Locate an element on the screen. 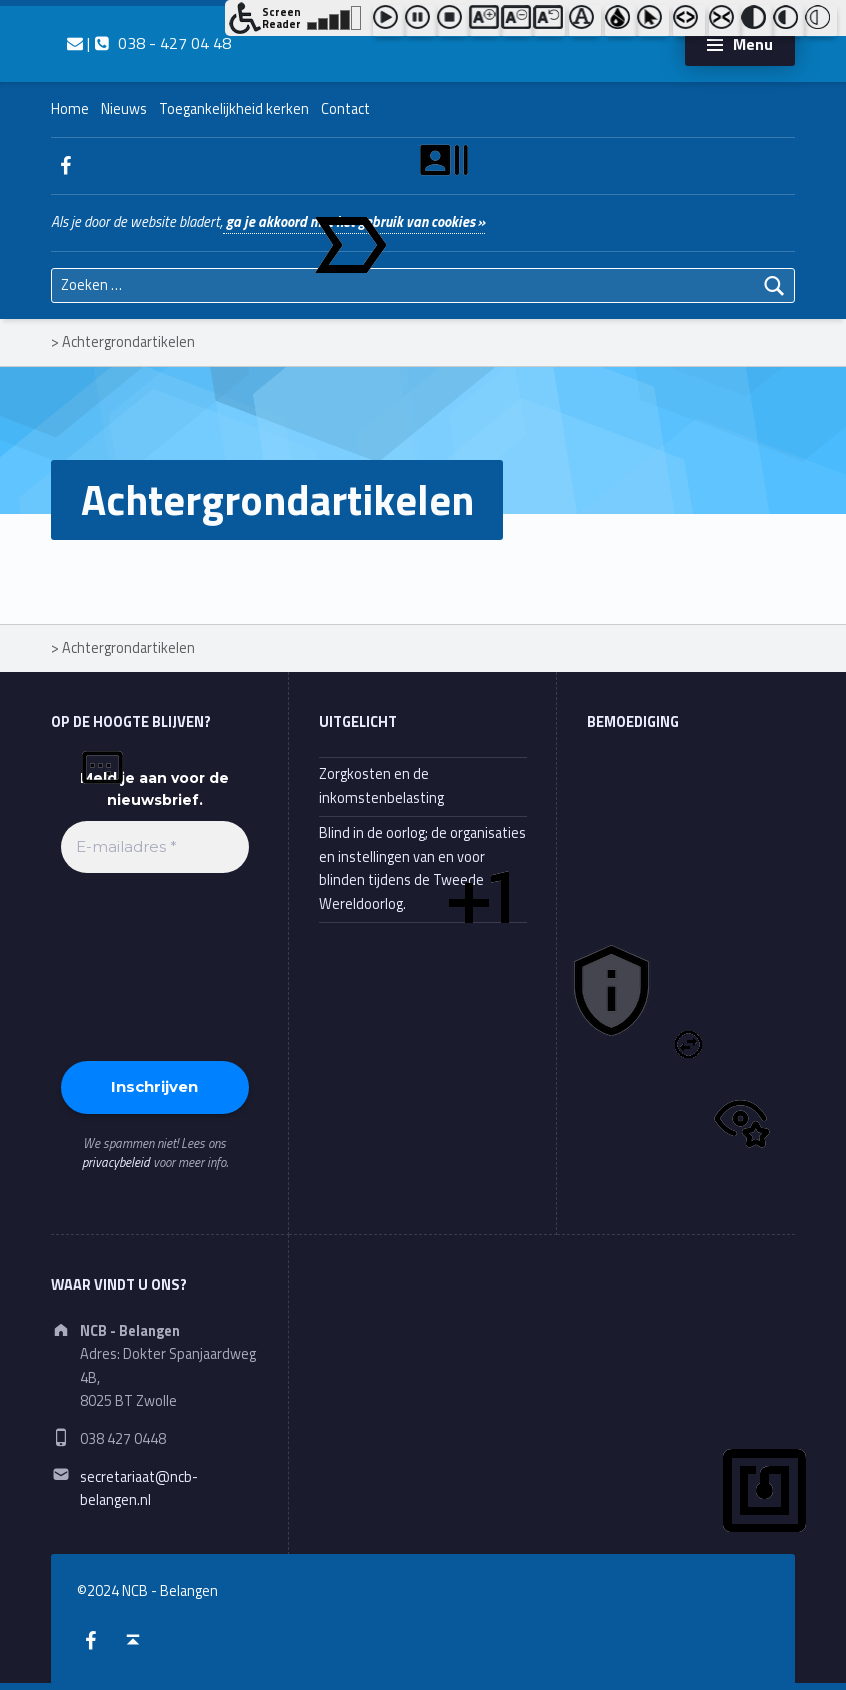  swap or exchange items horizontally is located at coordinates (688, 1044).